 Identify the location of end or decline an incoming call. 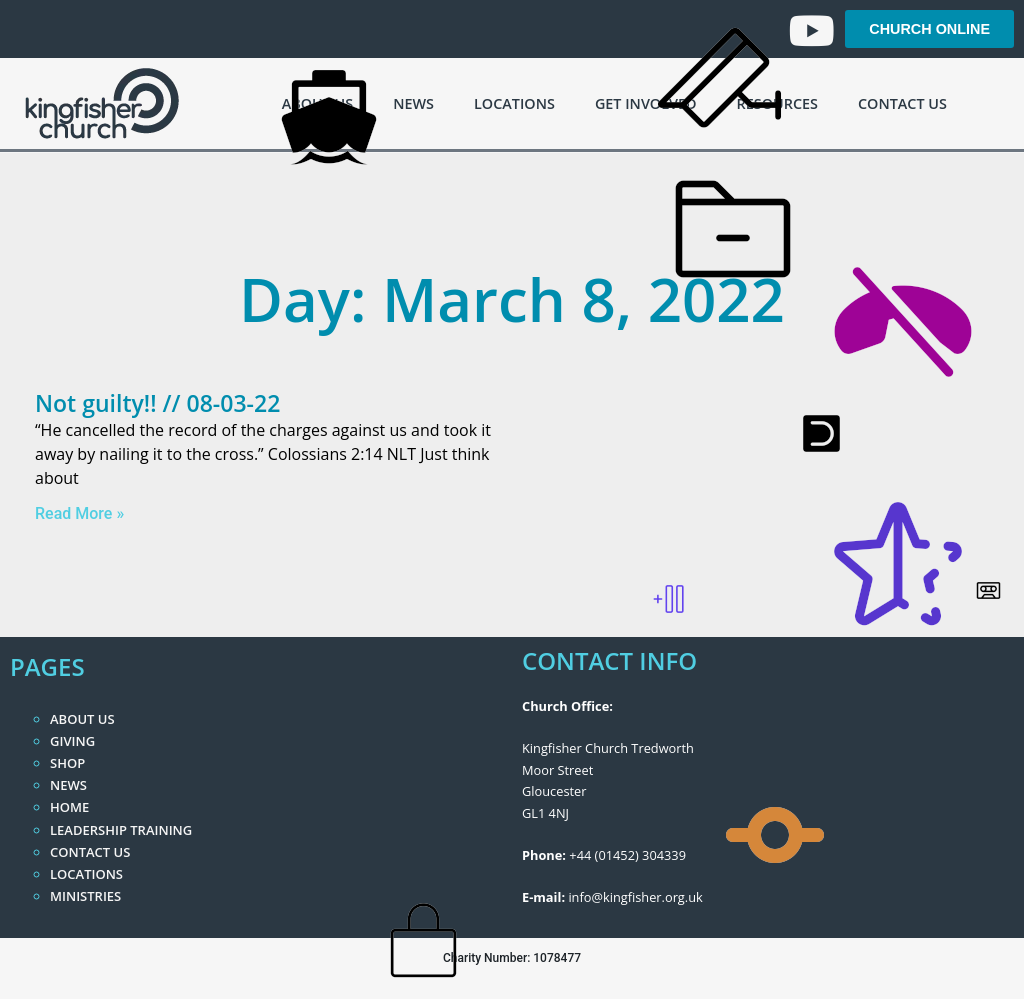
(903, 322).